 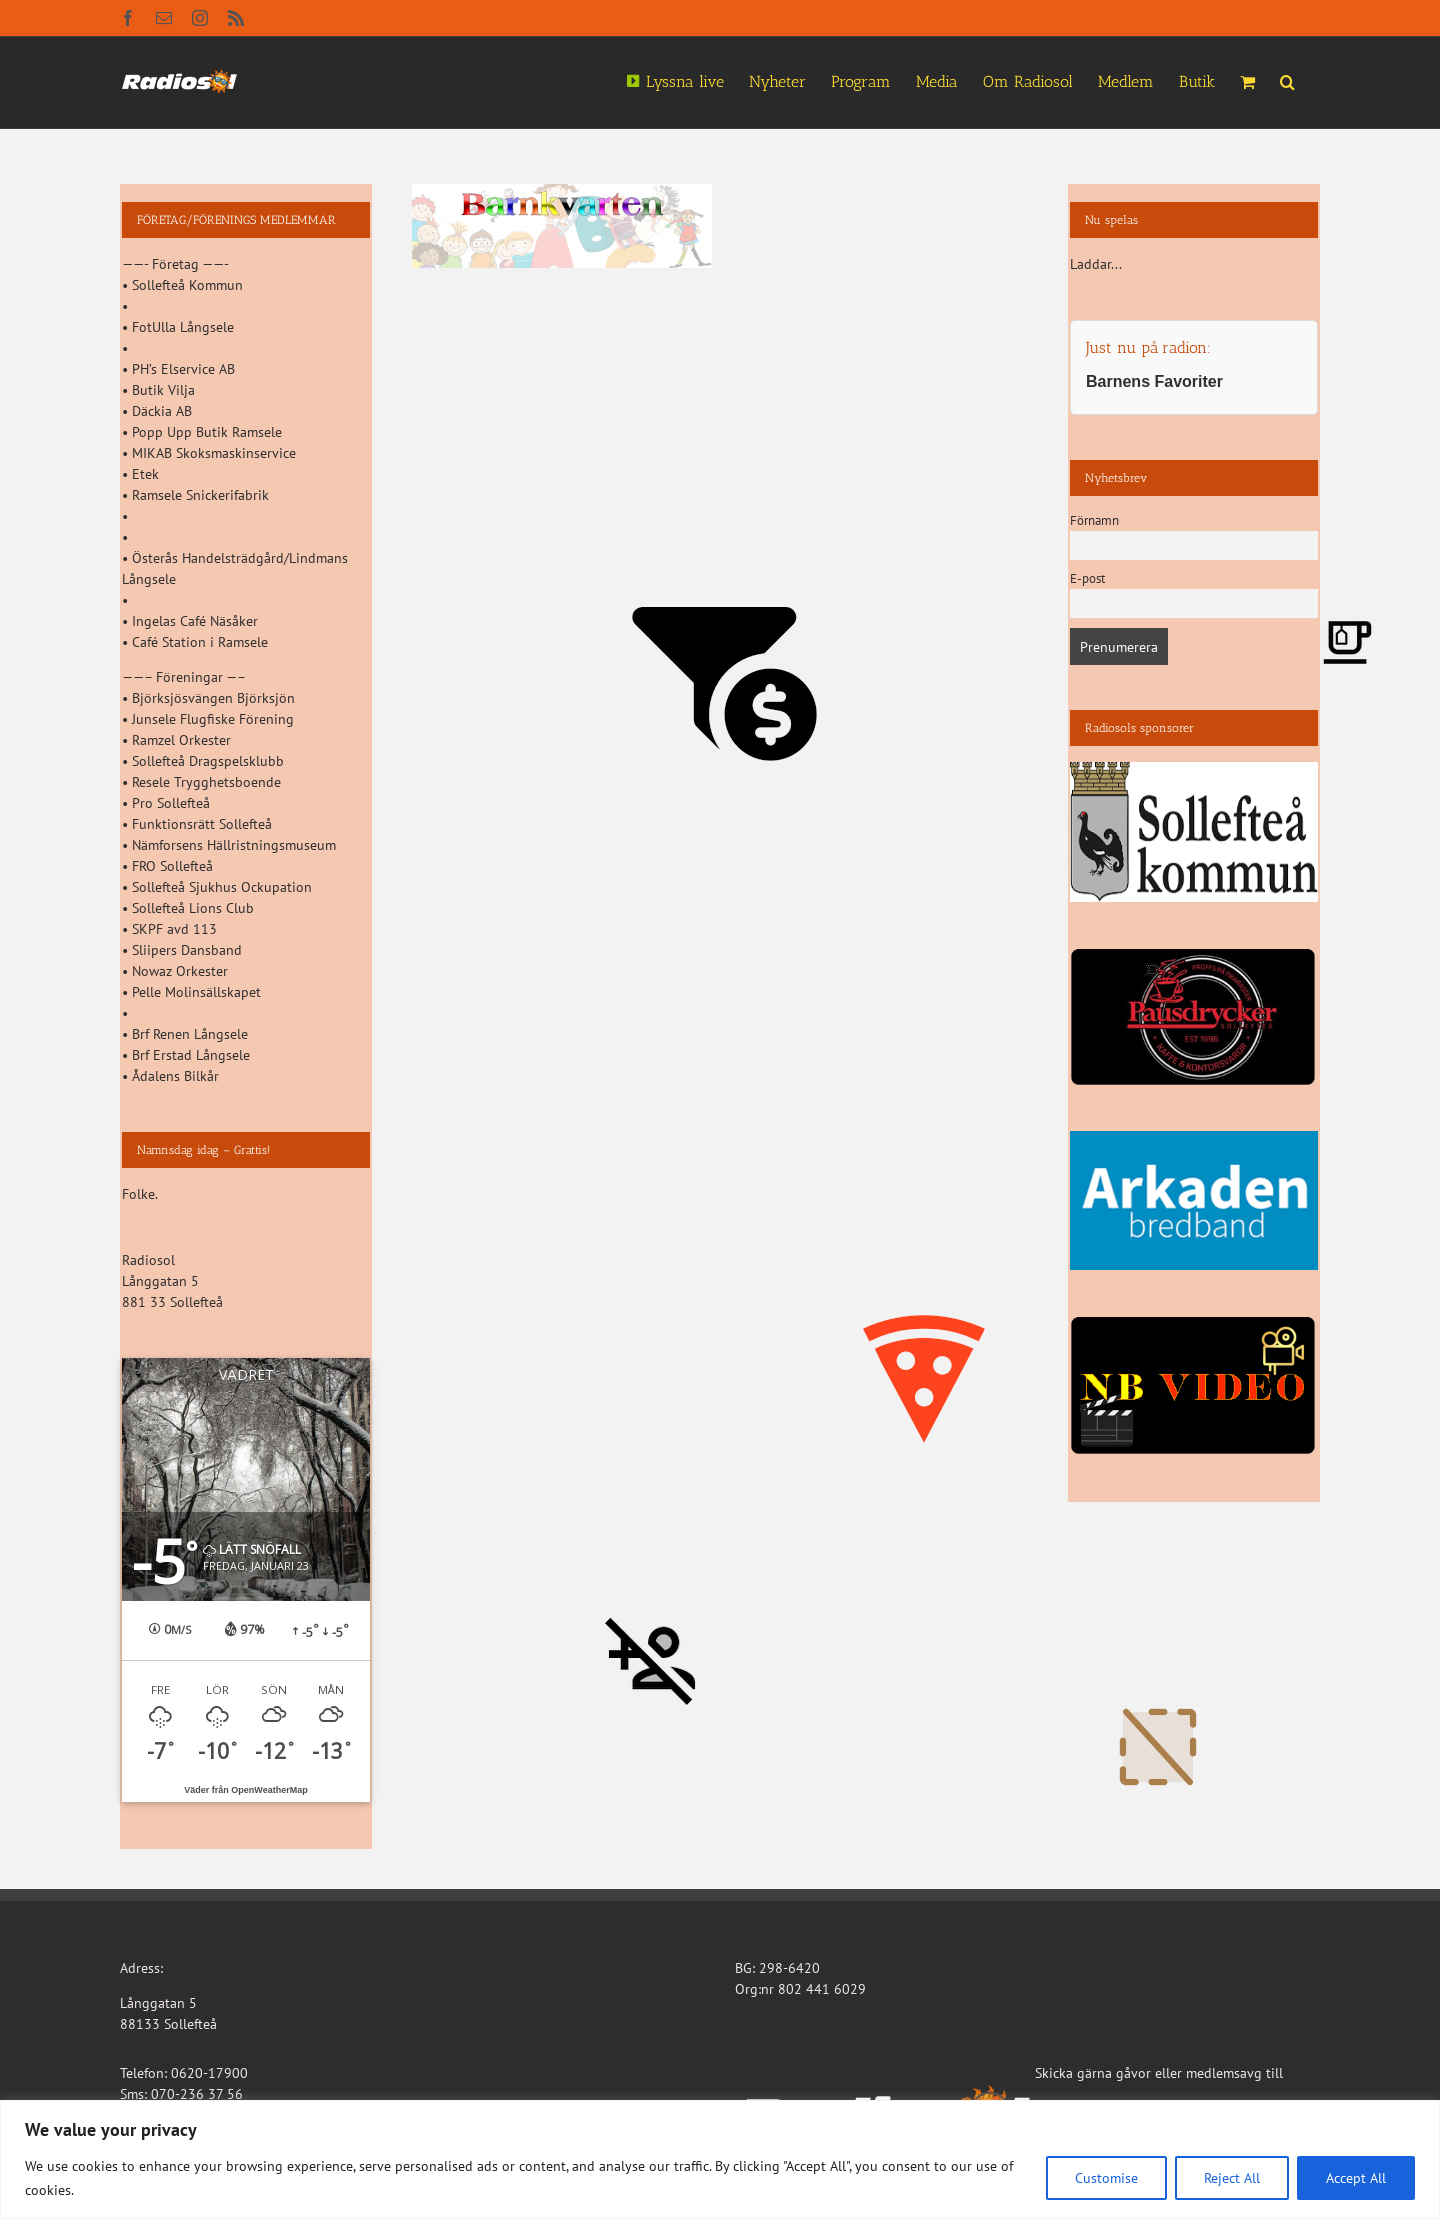 What do you see at coordinates (924, 1379) in the screenshot?
I see `order food or access food delivery` at bounding box center [924, 1379].